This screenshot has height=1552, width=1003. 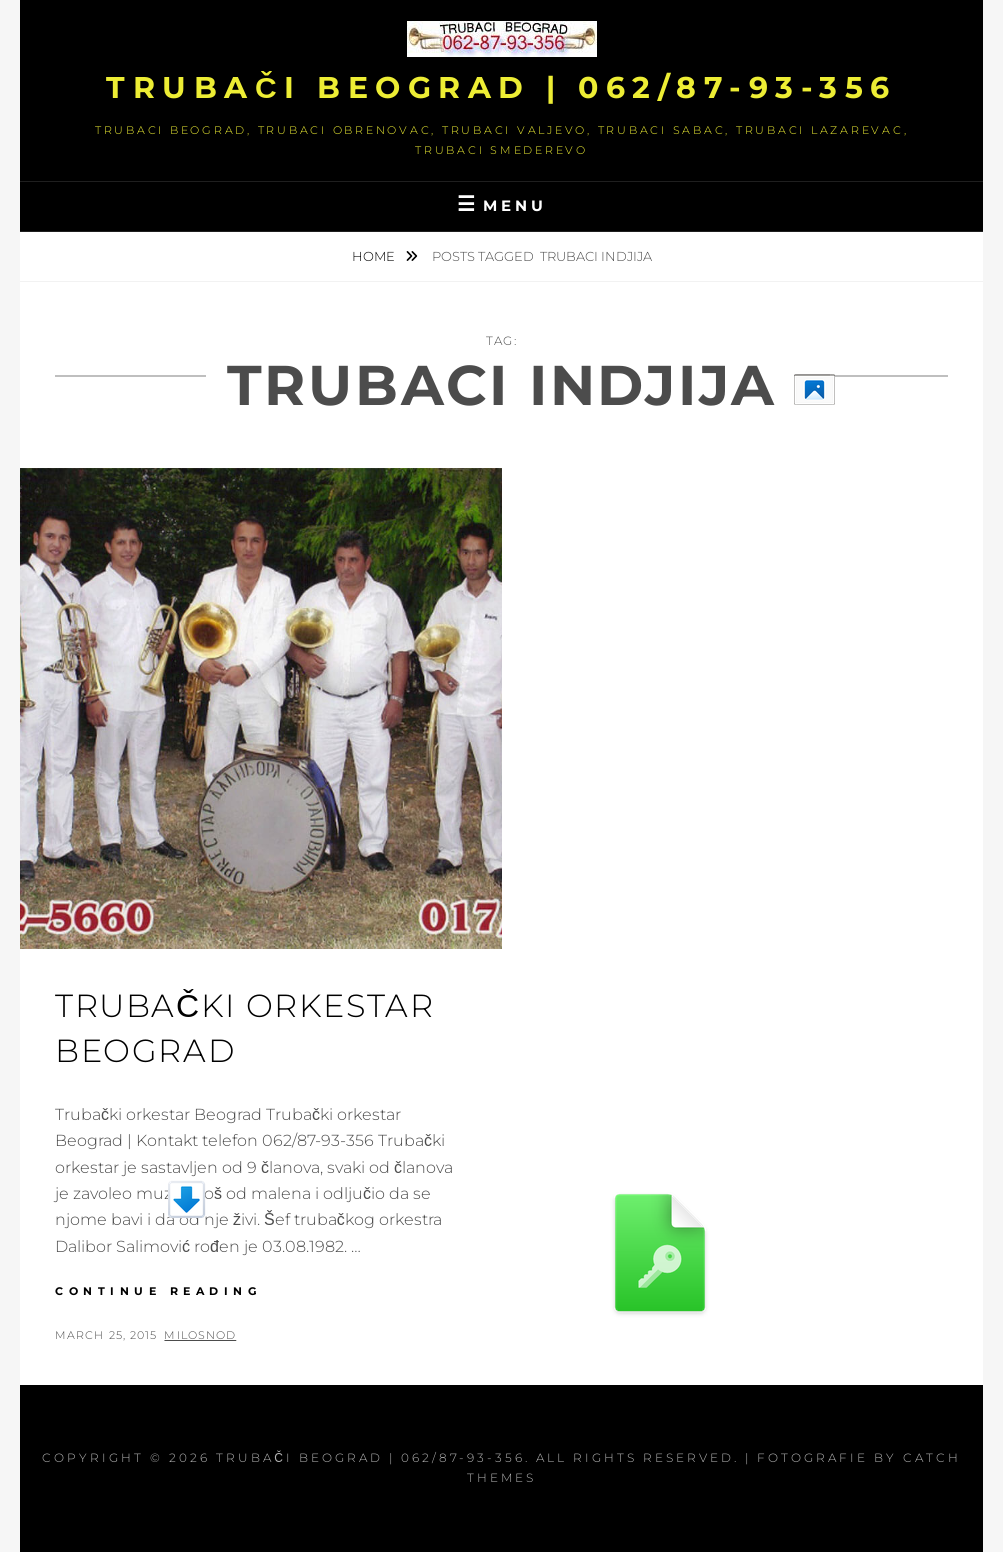 I want to click on open photos app, so click(x=814, y=389).